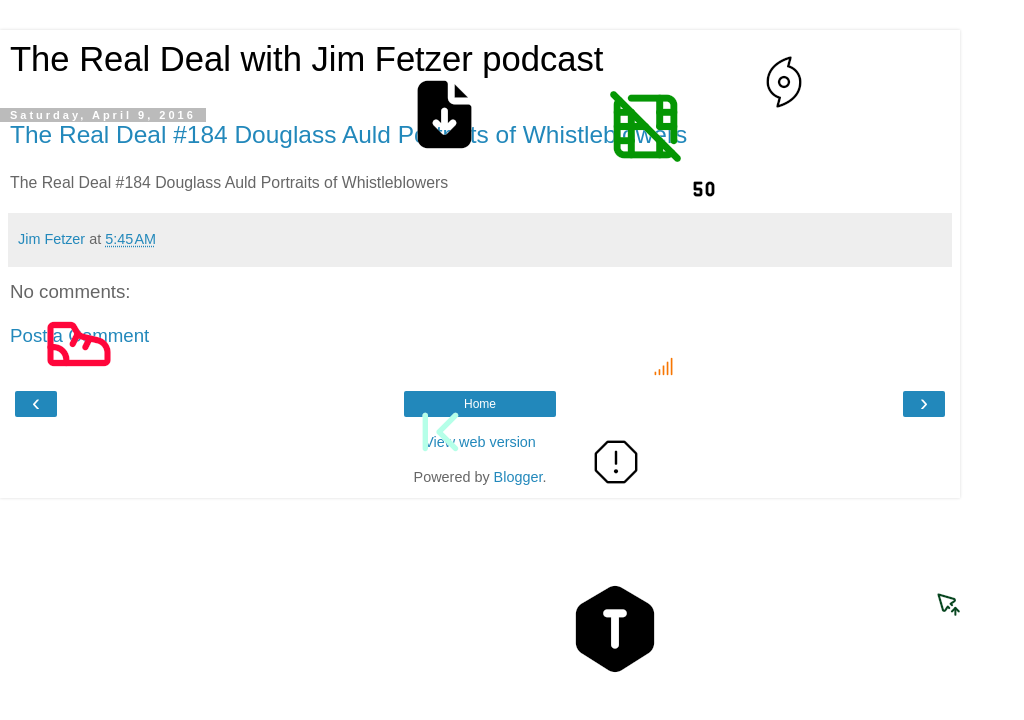 This screenshot has height=720, width=1024. I want to click on indicates a count or quantity of 50, so click(704, 189).